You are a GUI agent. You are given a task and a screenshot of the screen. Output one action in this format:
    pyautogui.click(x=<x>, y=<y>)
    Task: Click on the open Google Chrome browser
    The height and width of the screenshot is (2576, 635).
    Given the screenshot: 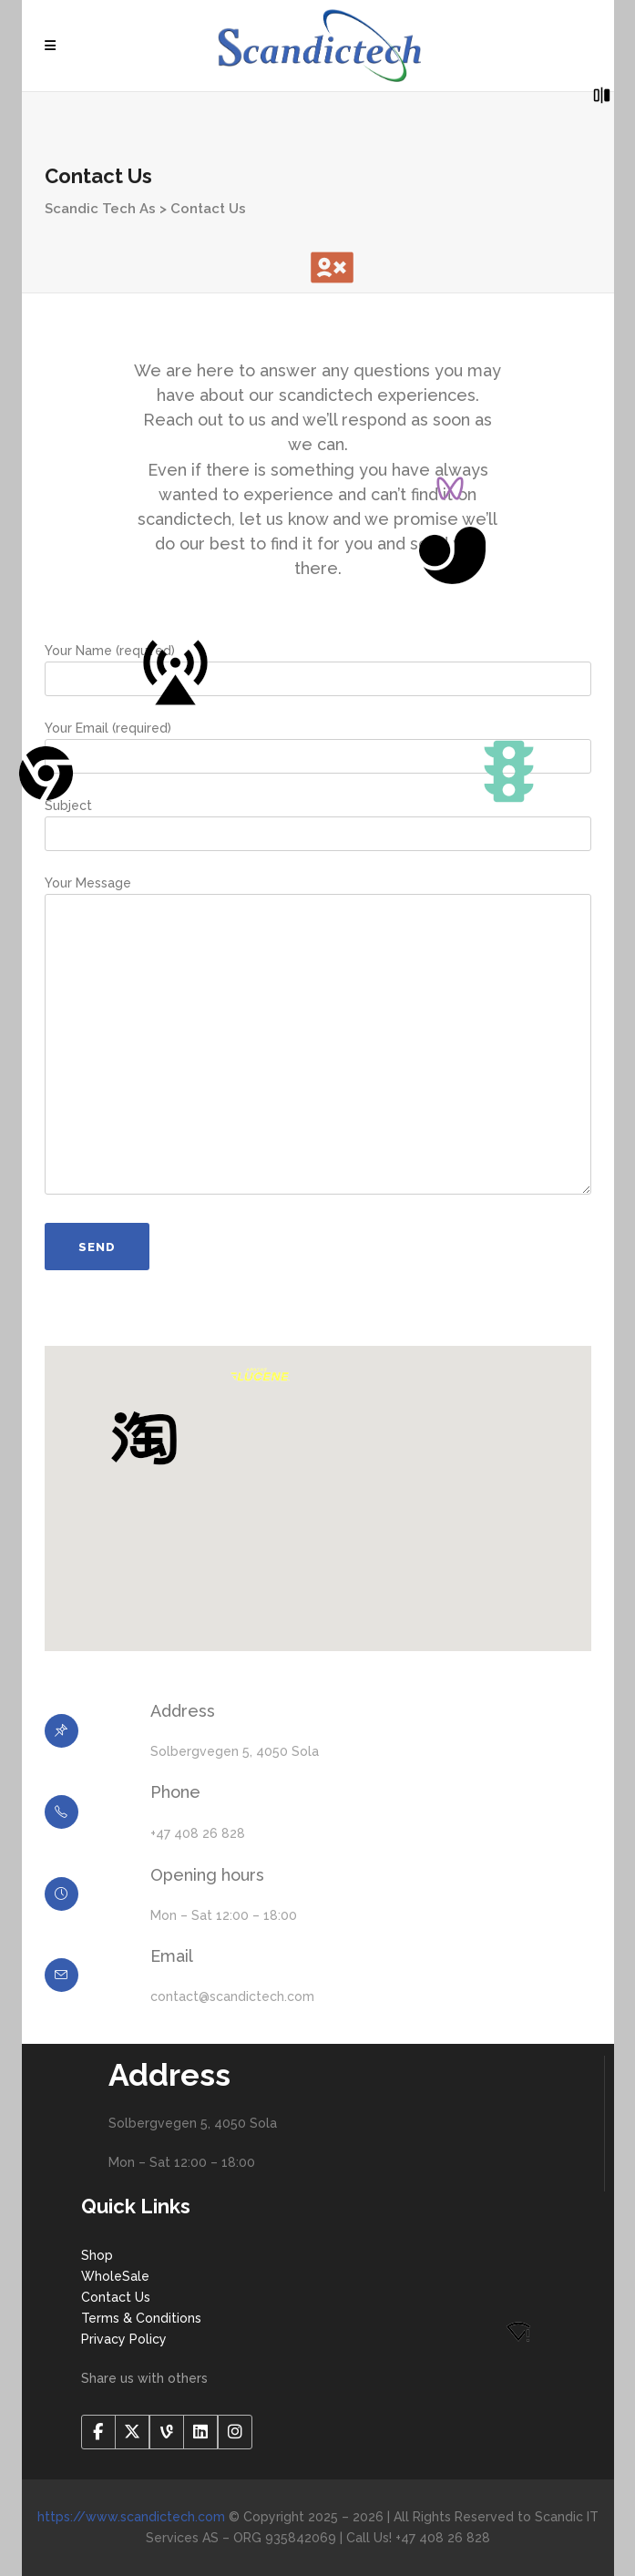 What is the action you would take?
    pyautogui.click(x=46, y=773)
    